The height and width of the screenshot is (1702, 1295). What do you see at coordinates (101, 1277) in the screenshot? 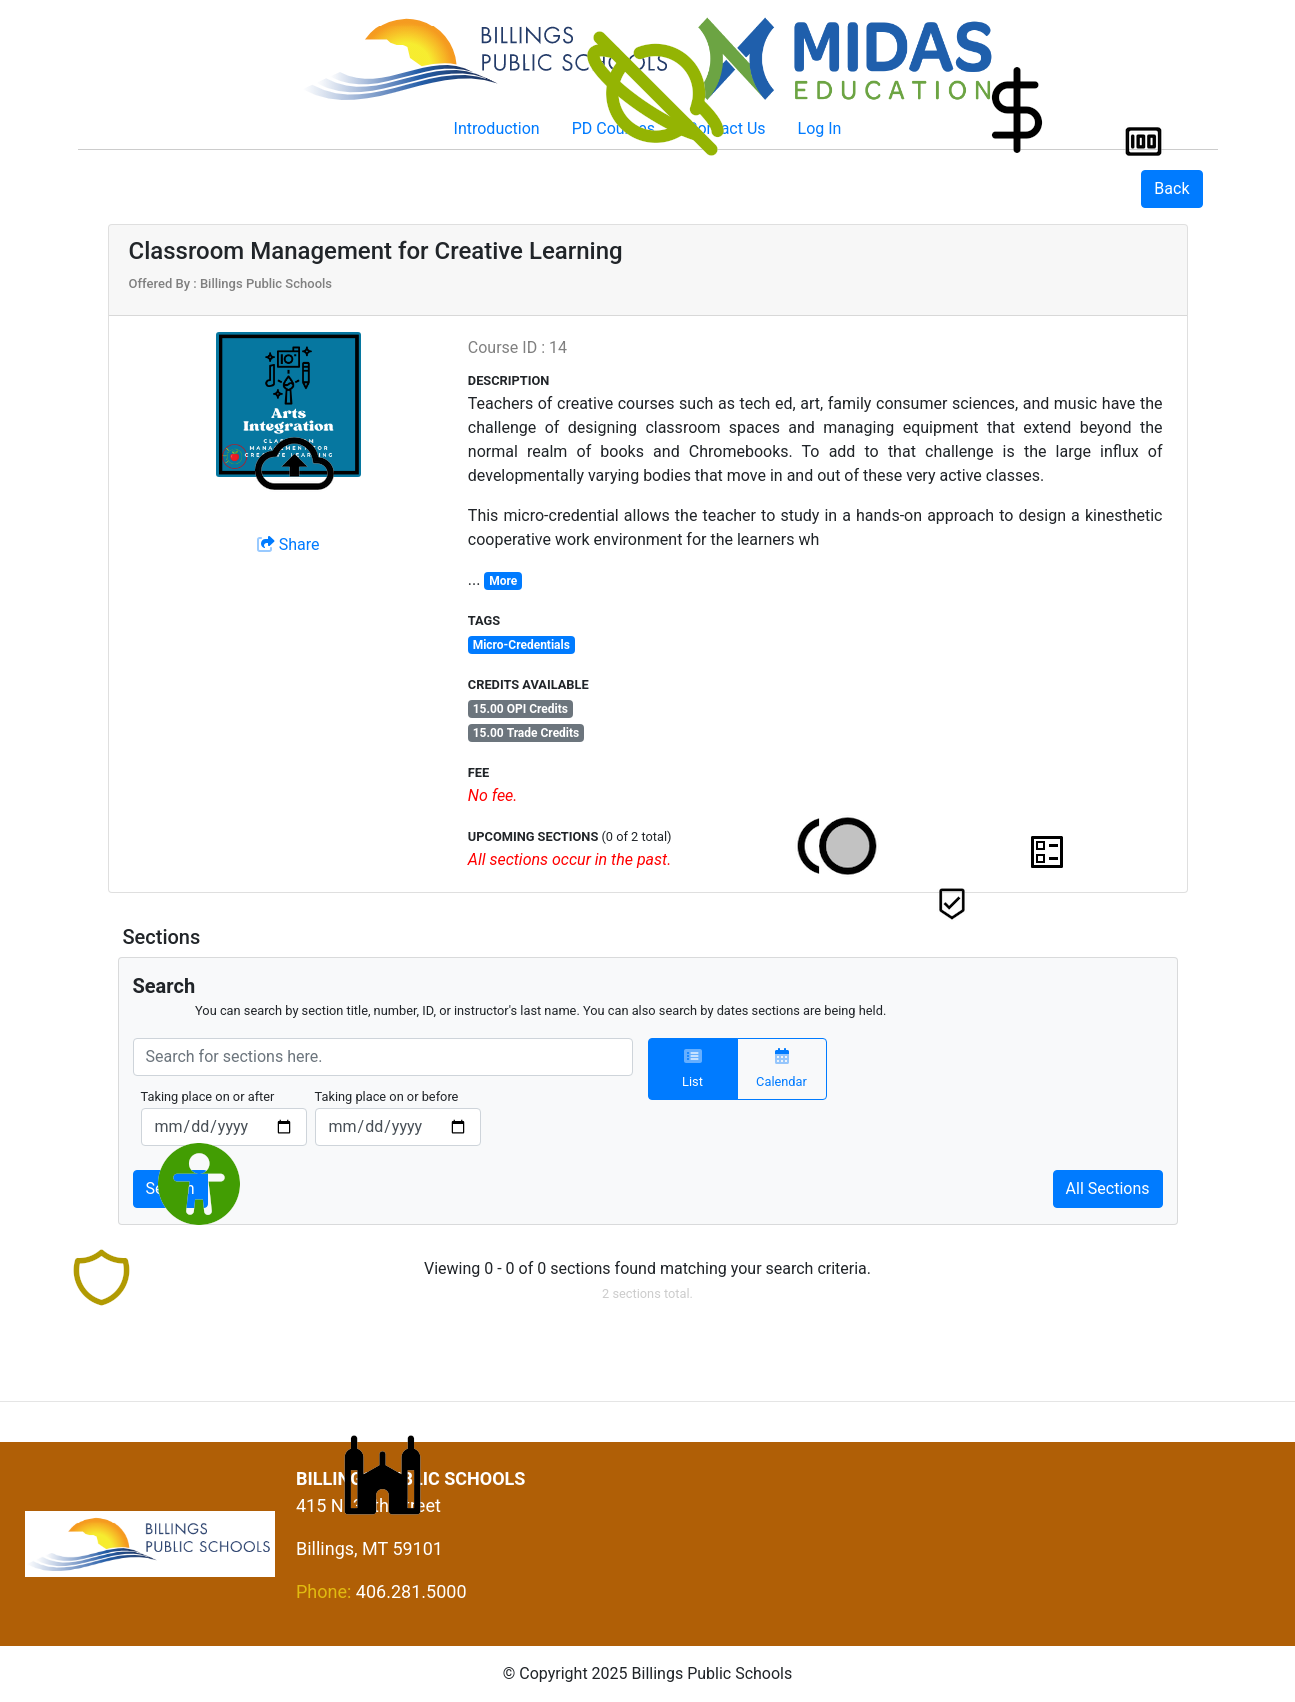
I see `access security settings` at bounding box center [101, 1277].